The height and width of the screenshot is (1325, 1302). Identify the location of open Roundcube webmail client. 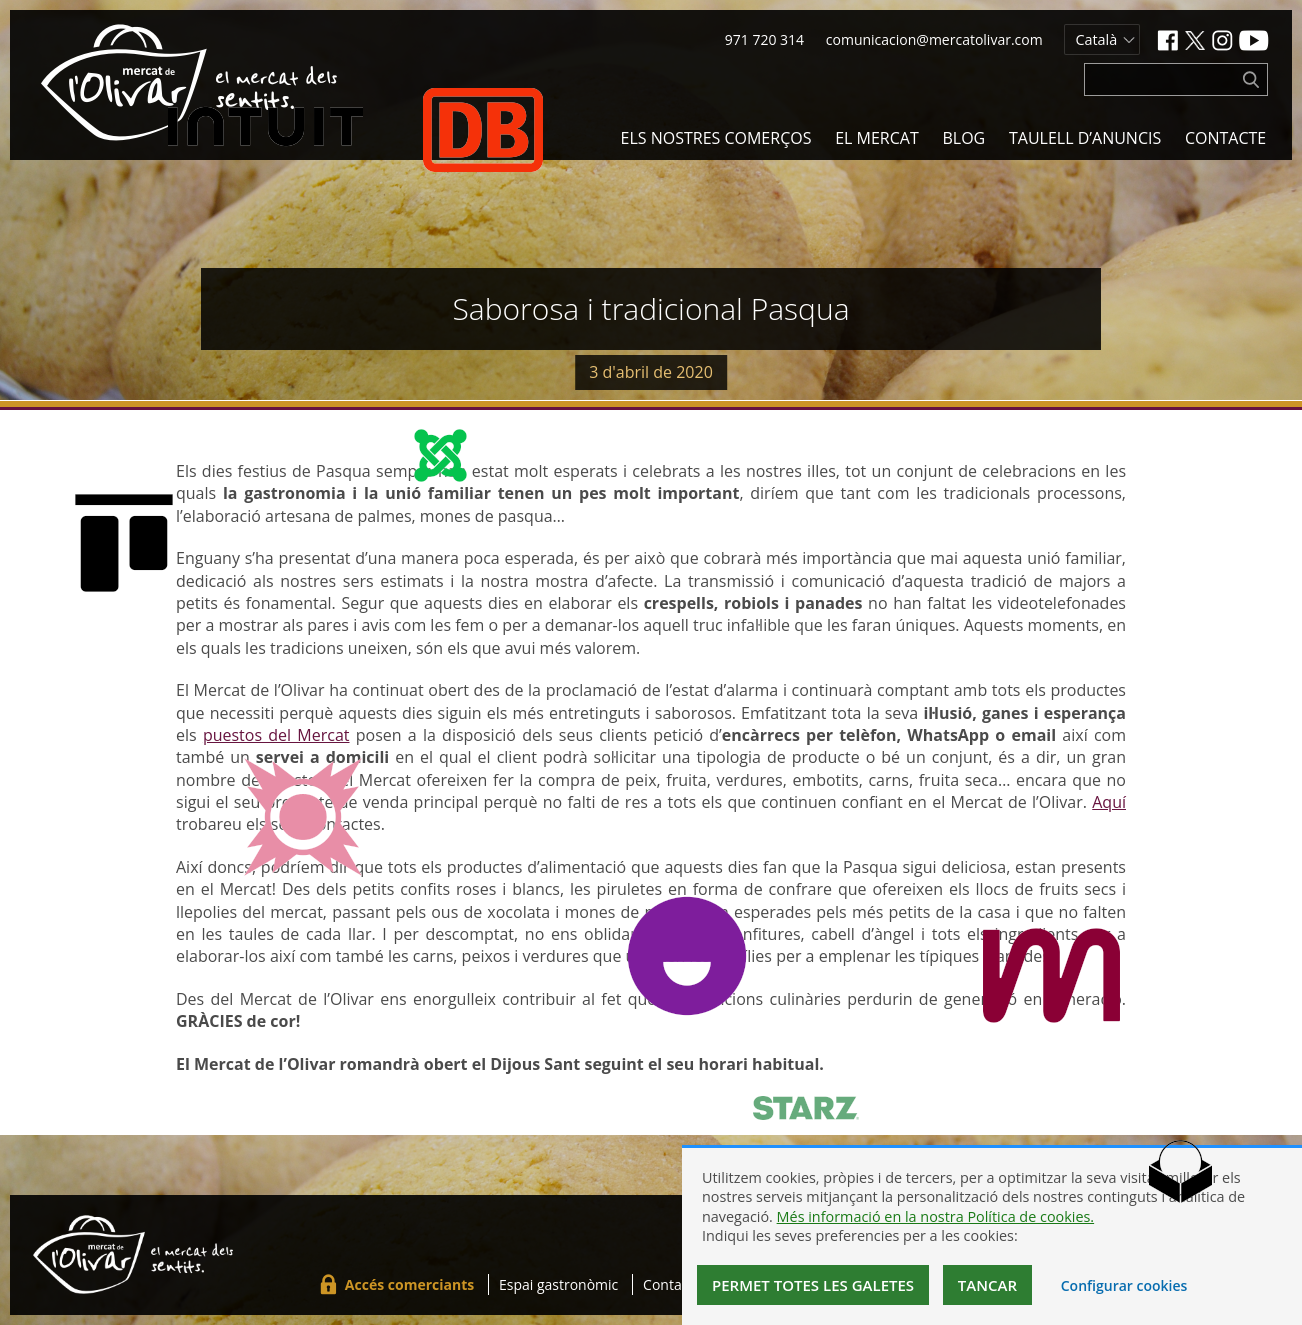
(1180, 1171).